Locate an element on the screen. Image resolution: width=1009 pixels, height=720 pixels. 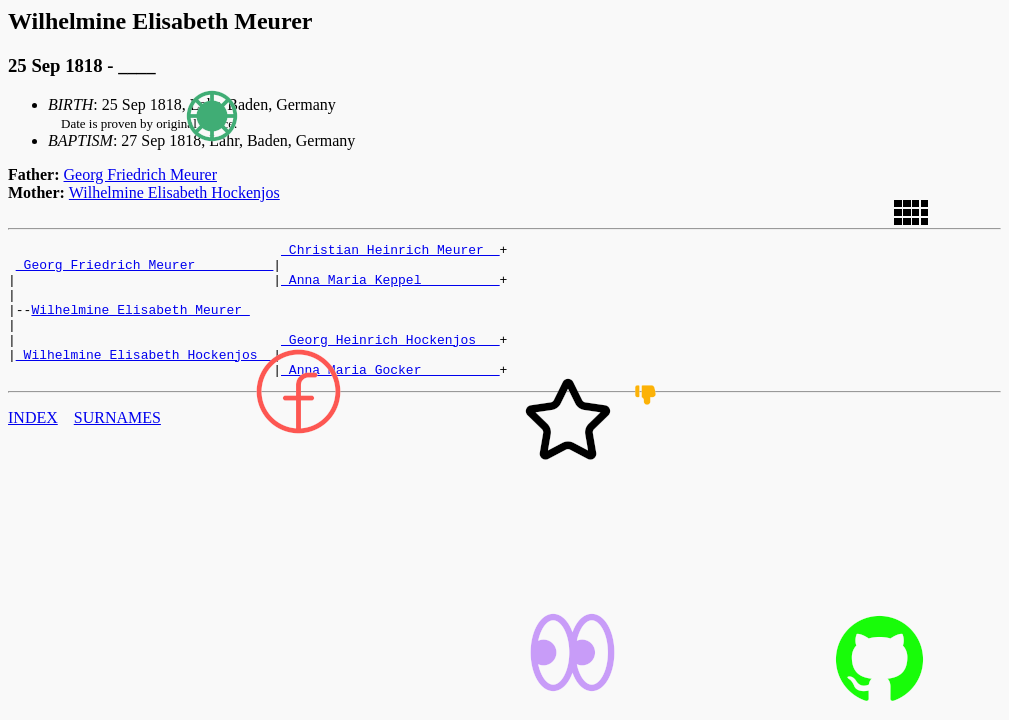
indicates someone is viewing or watching is located at coordinates (572, 652).